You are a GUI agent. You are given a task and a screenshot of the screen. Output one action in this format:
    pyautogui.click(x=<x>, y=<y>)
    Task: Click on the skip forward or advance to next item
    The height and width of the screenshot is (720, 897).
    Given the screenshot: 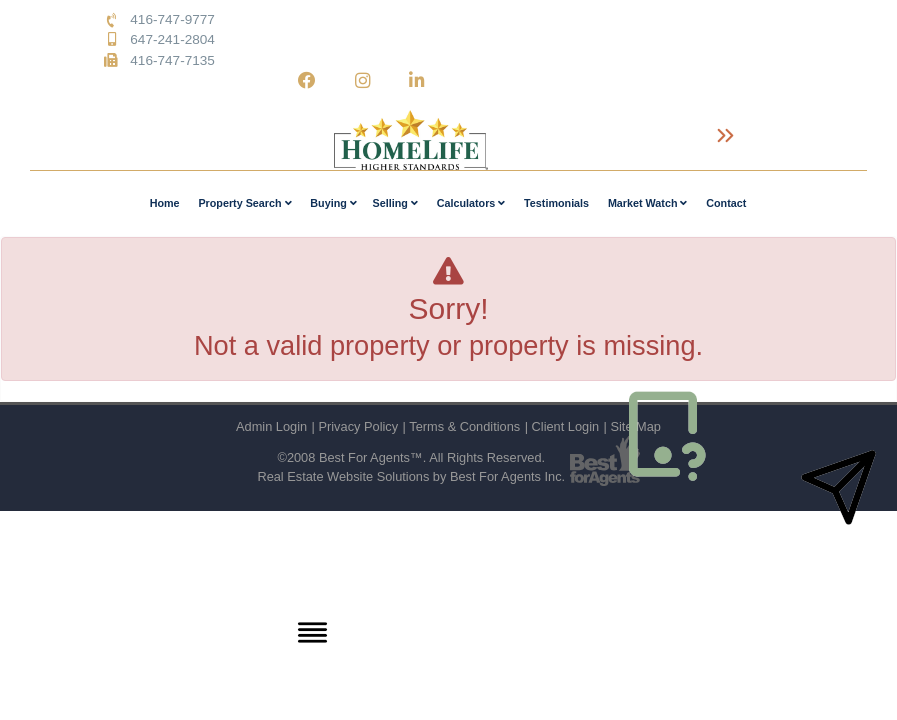 What is the action you would take?
    pyautogui.click(x=725, y=135)
    